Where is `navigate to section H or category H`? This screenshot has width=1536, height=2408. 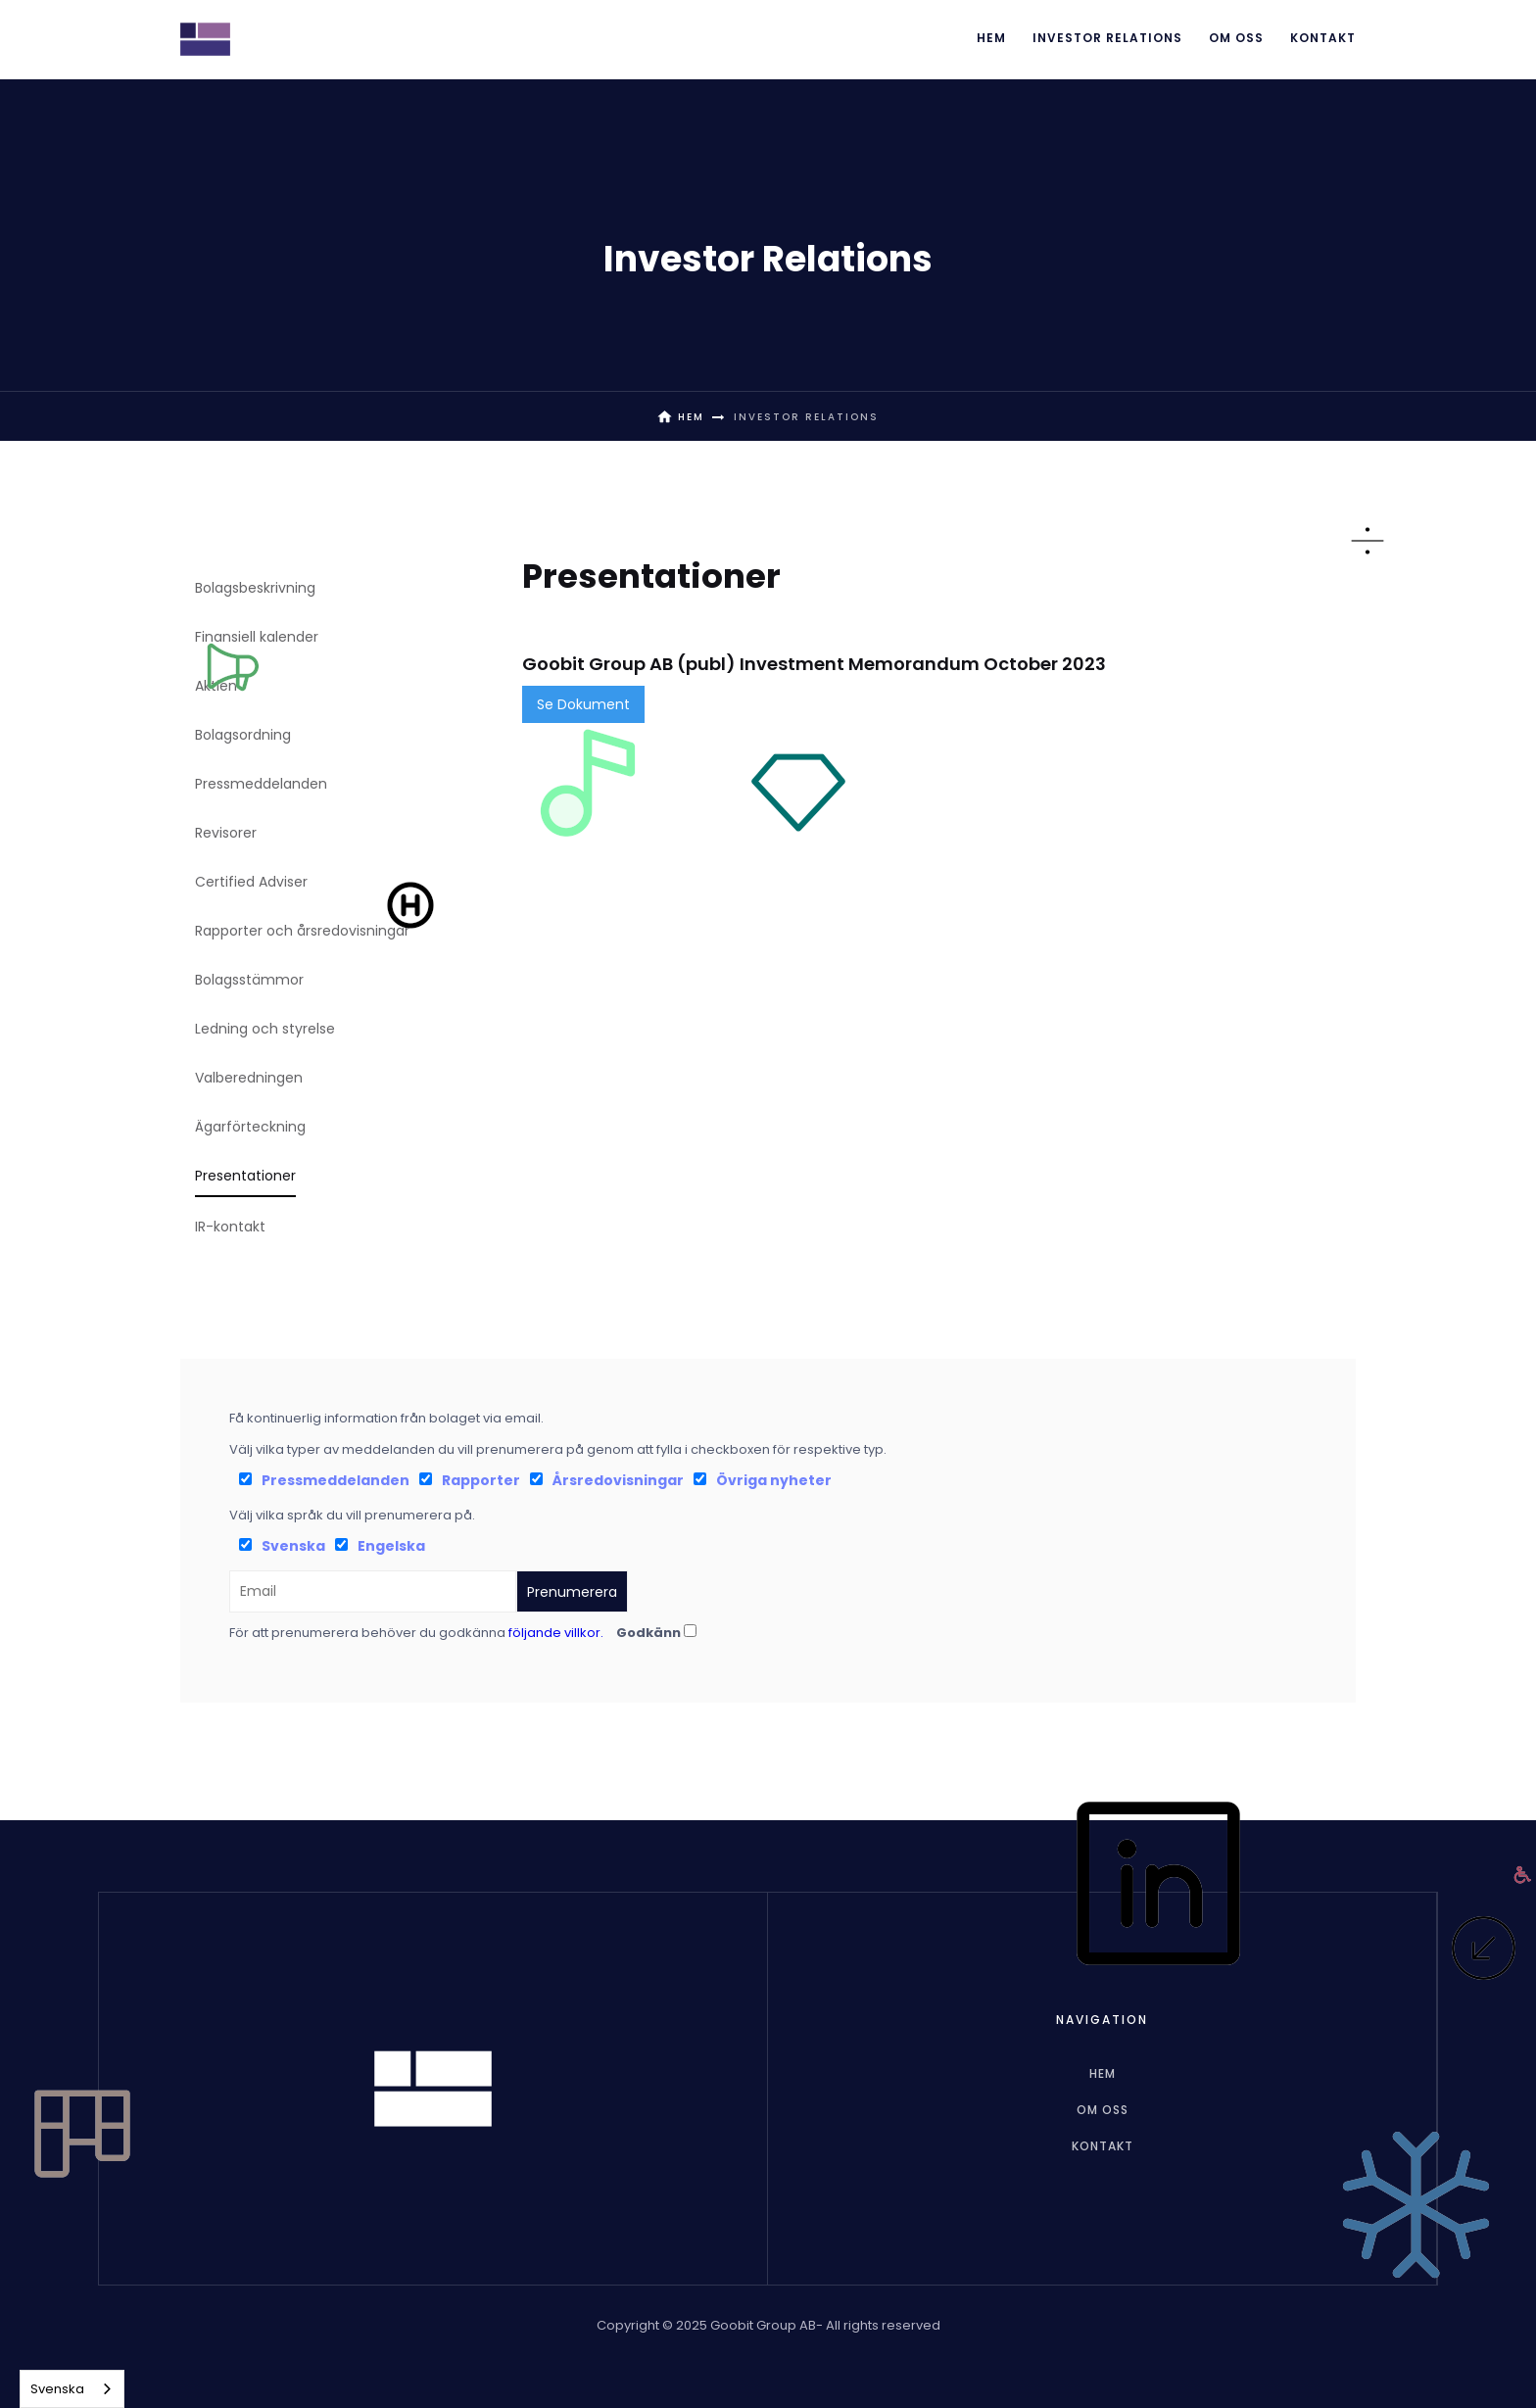 navigate to section H or category H is located at coordinates (410, 905).